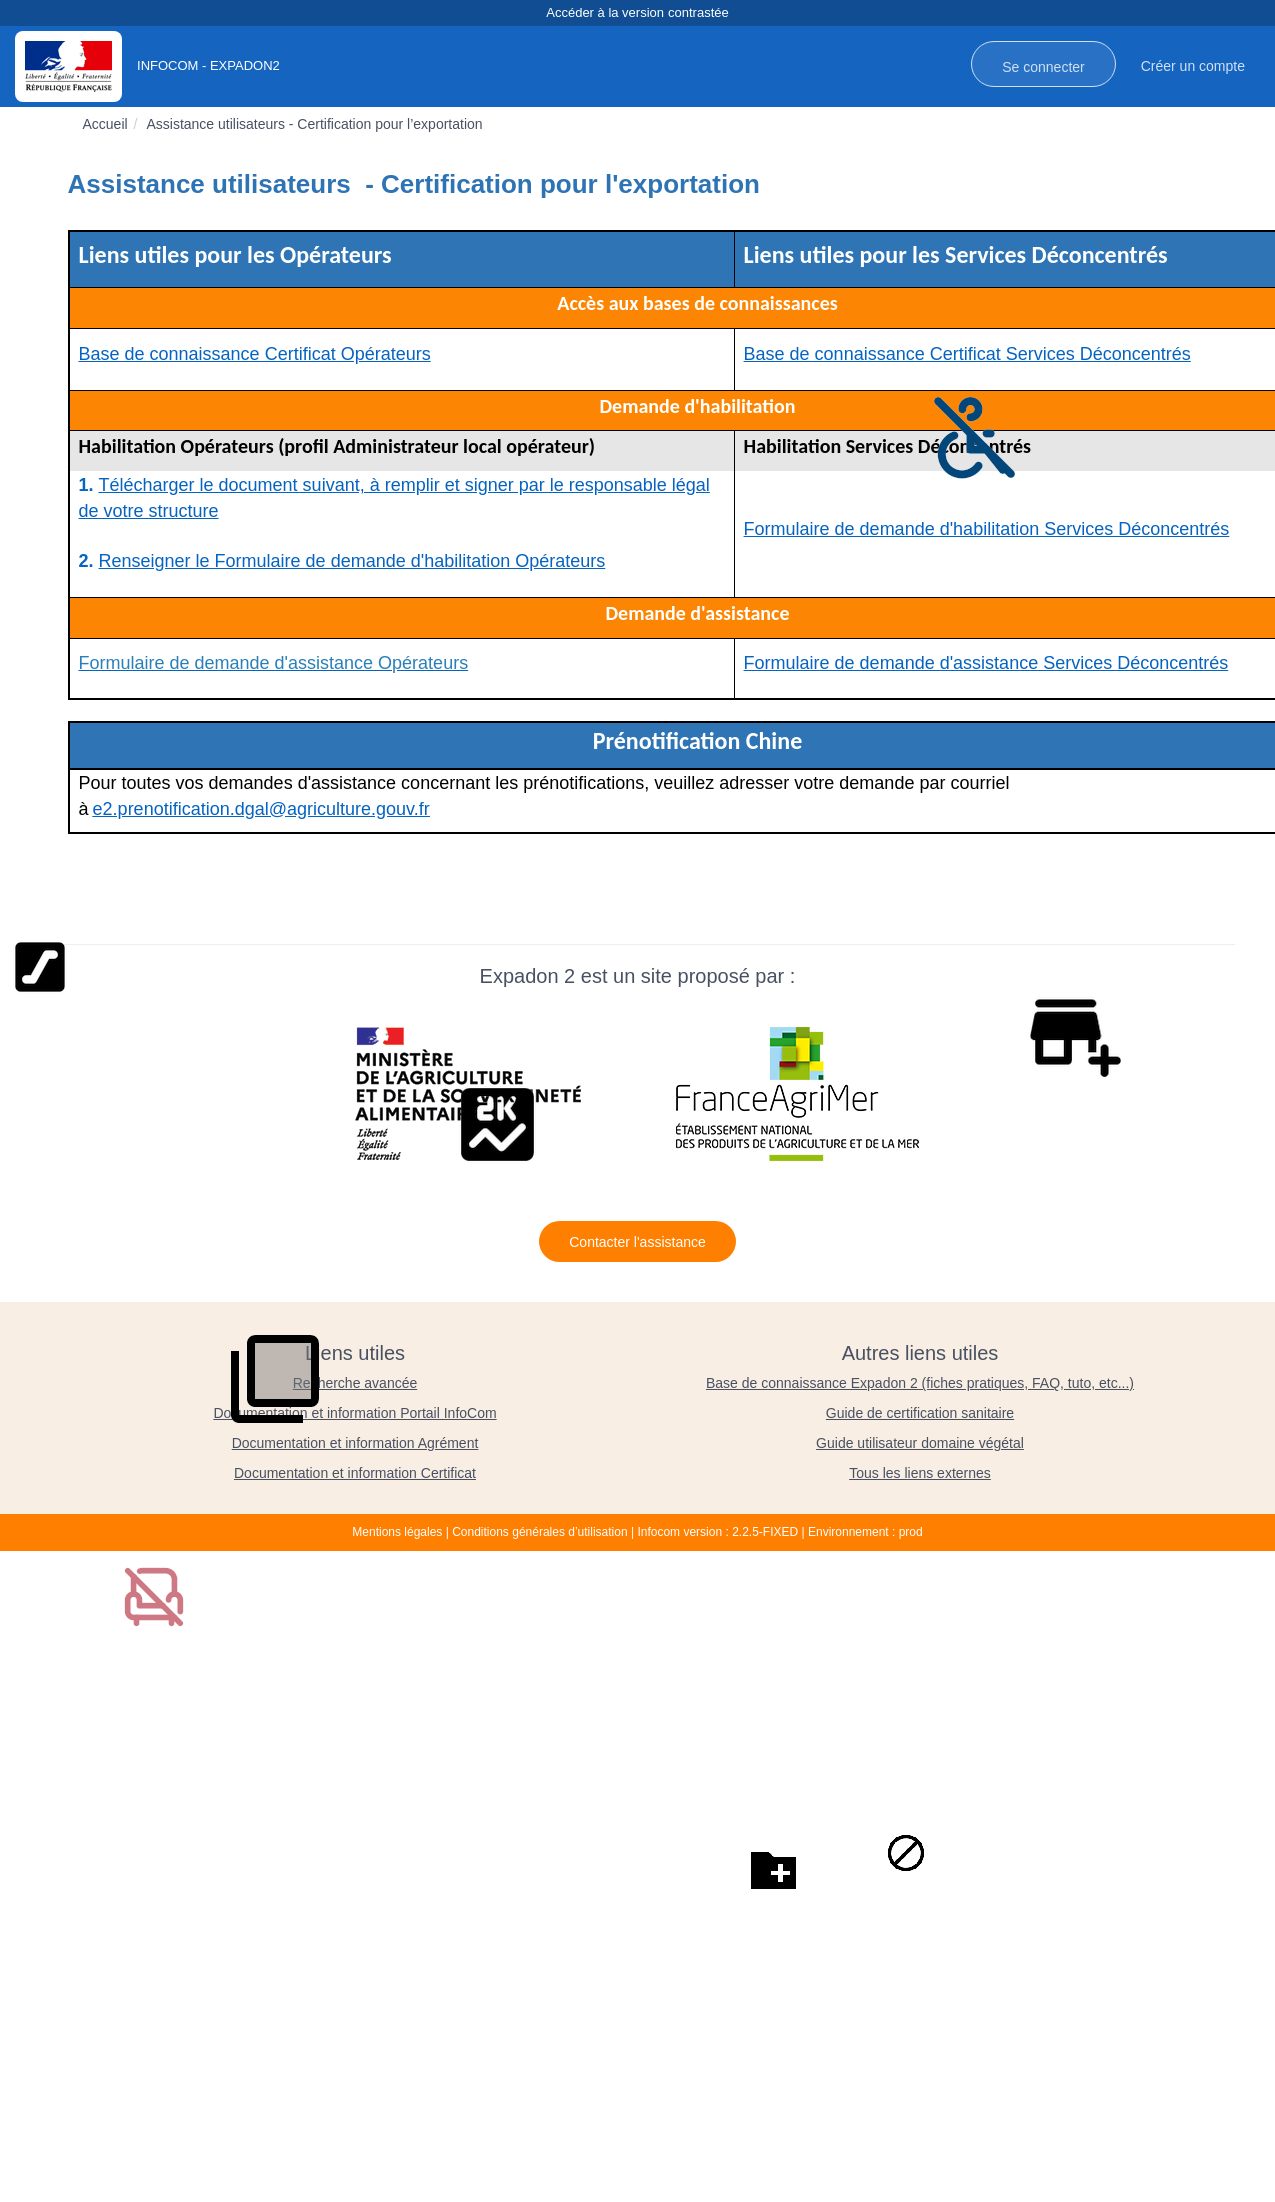  What do you see at coordinates (906, 1853) in the screenshot?
I see `block or ban a user` at bounding box center [906, 1853].